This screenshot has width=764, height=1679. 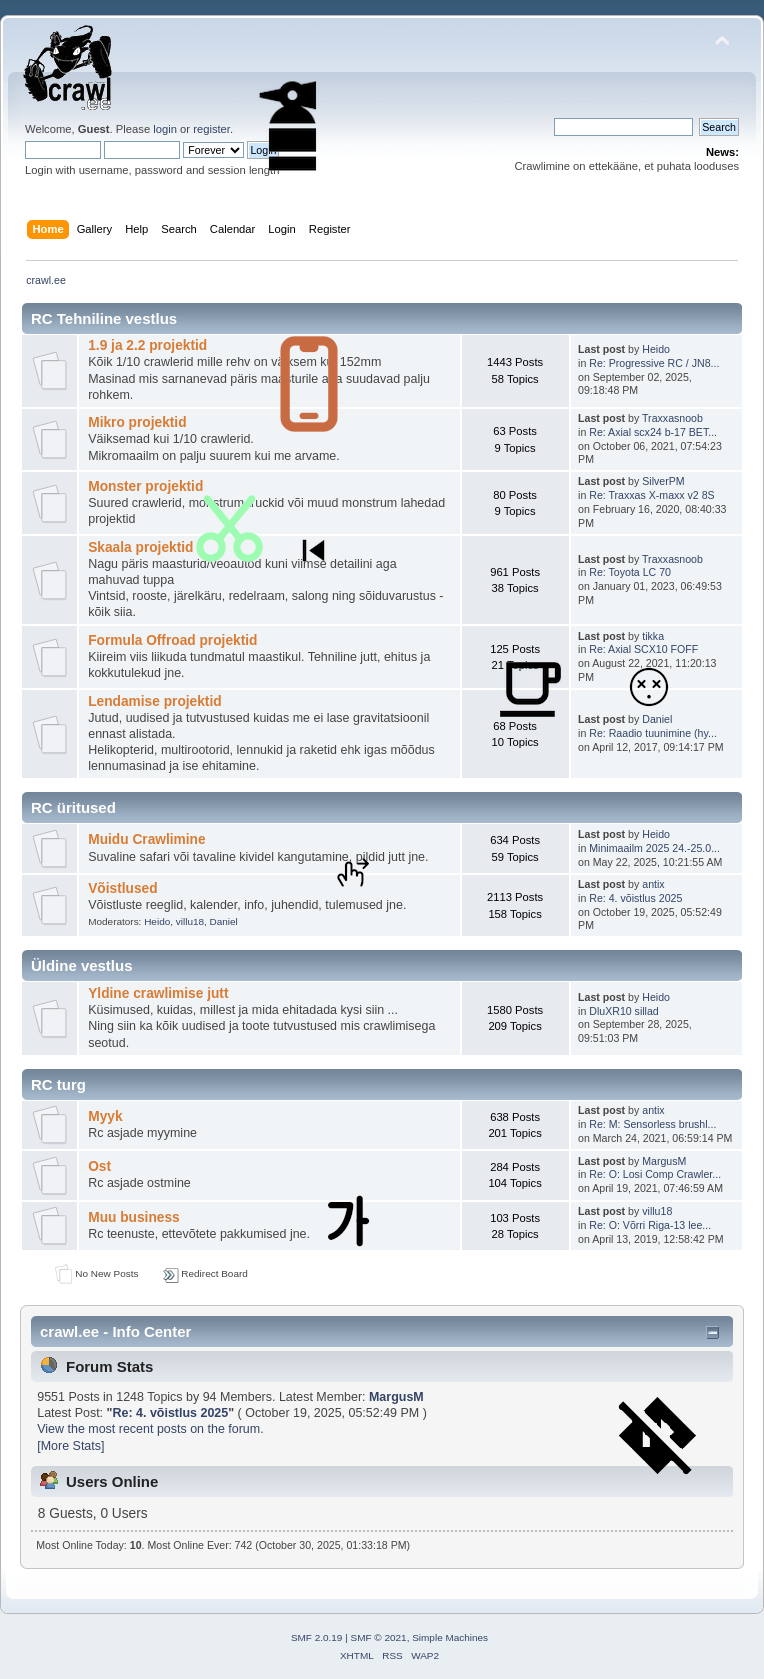 I want to click on find nearby coffee shops or cafes, so click(x=530, y=689).